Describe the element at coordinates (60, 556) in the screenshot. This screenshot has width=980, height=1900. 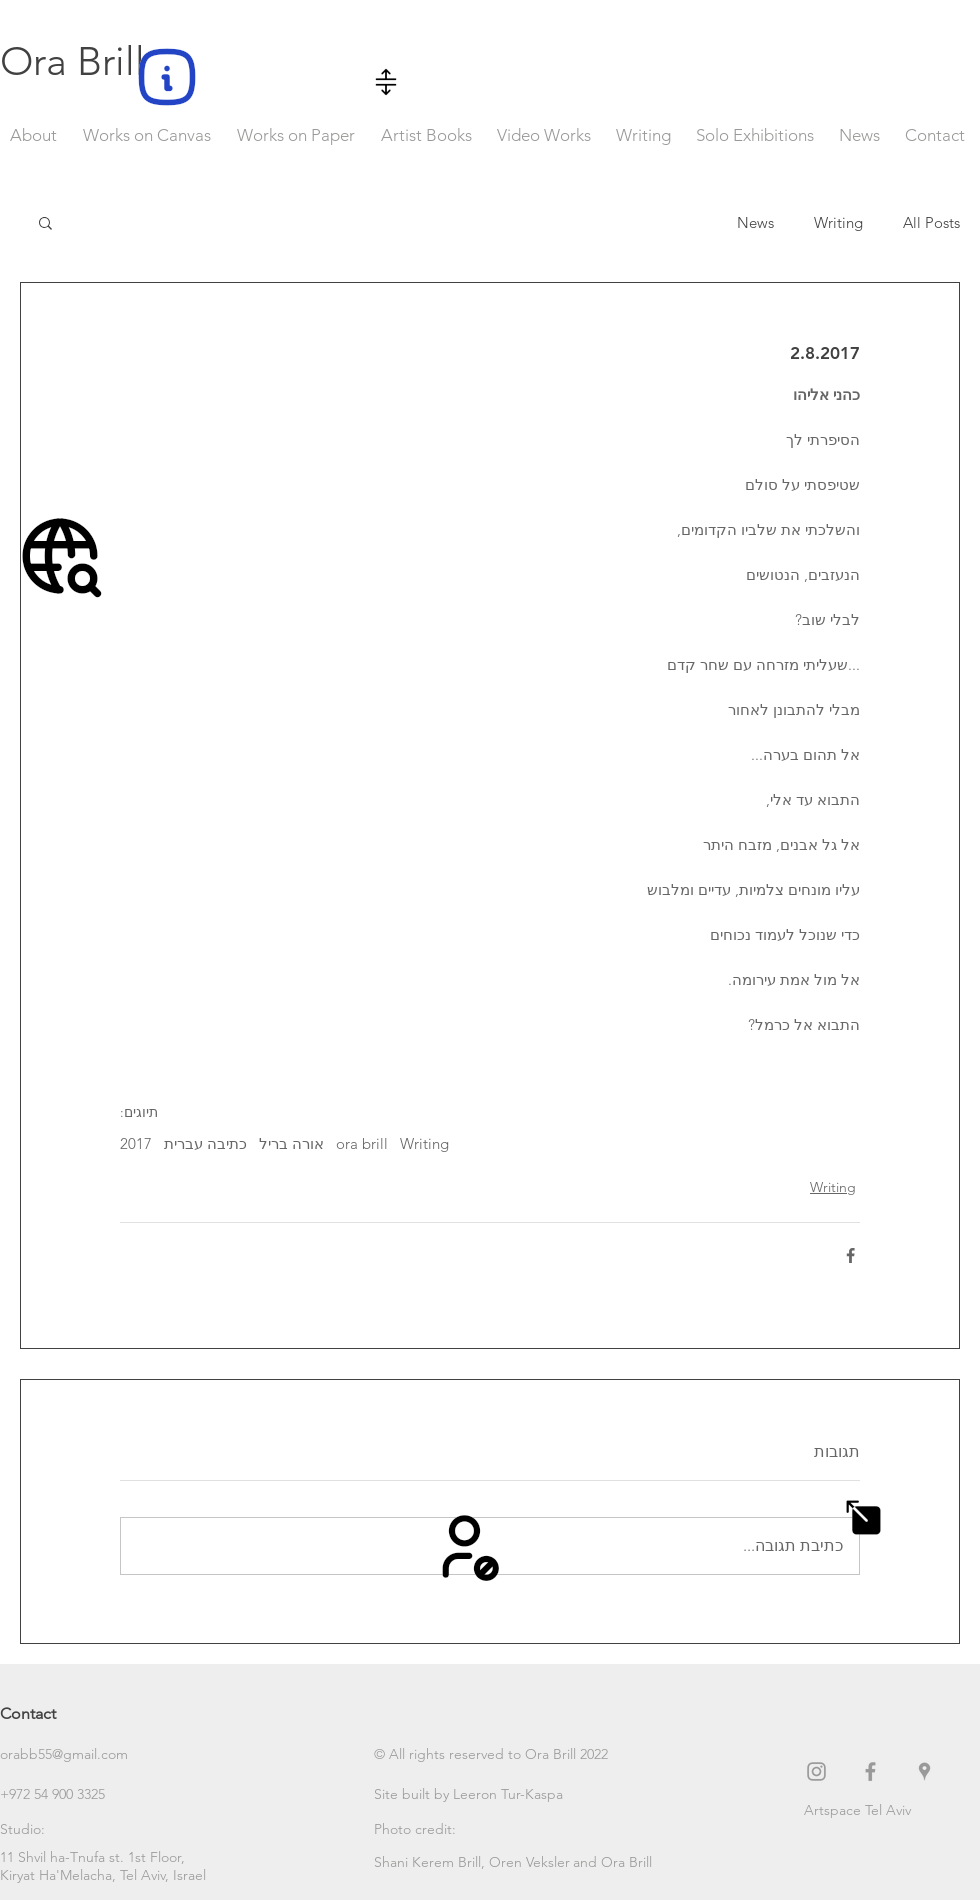
I see `search the web or browse the internet` at that location.